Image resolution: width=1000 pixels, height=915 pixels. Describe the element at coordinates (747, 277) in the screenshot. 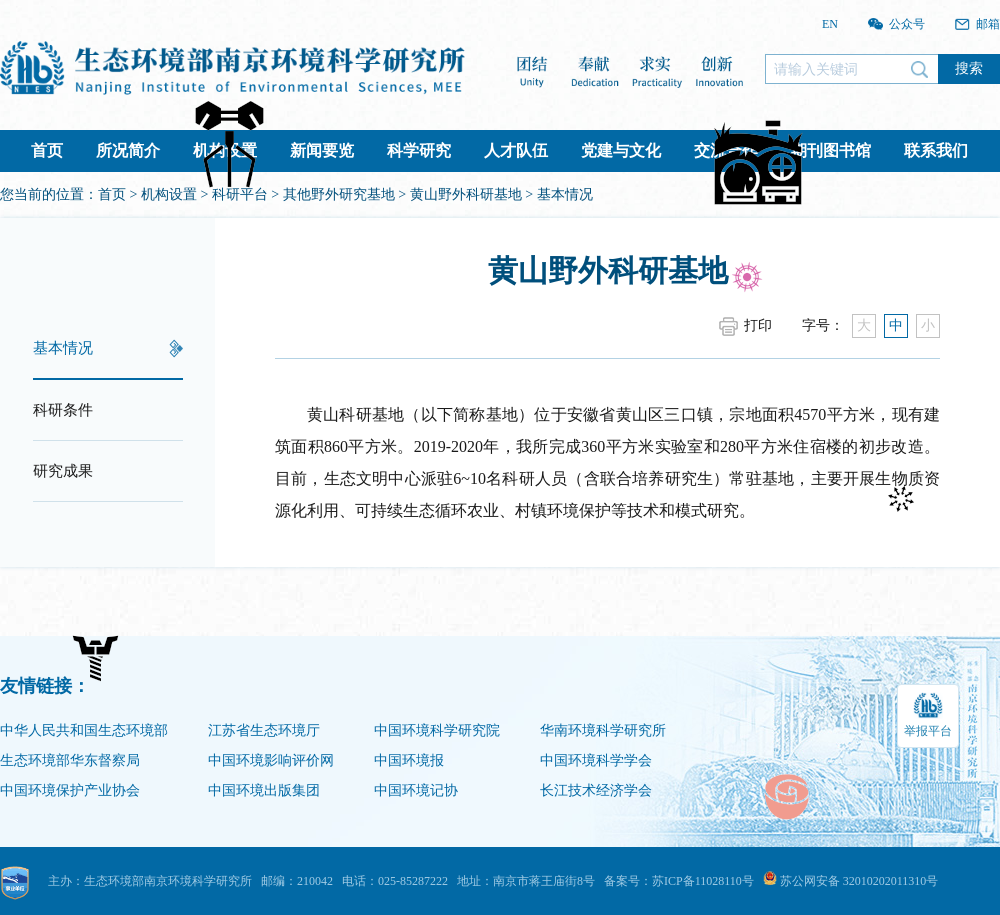

I see `sun or light-based ability icon in a game interface` at that location.